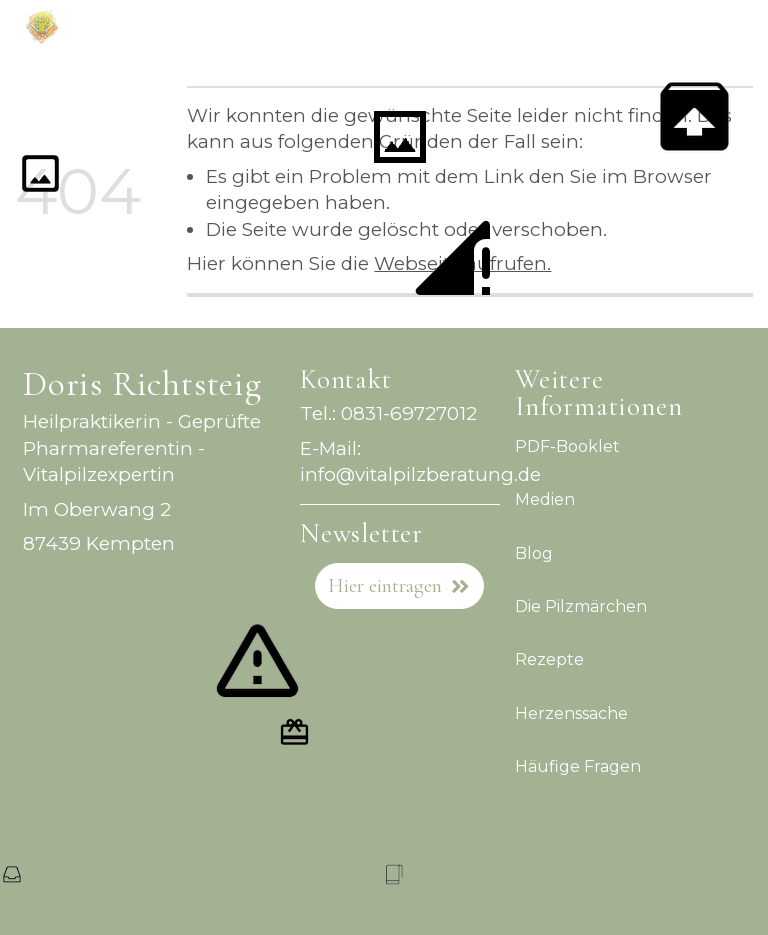 The width and height of the screenshot is (768, 935). Describe the element at coordinates (694, 116) in the screenshot. I see `restore item from archive` at that location.